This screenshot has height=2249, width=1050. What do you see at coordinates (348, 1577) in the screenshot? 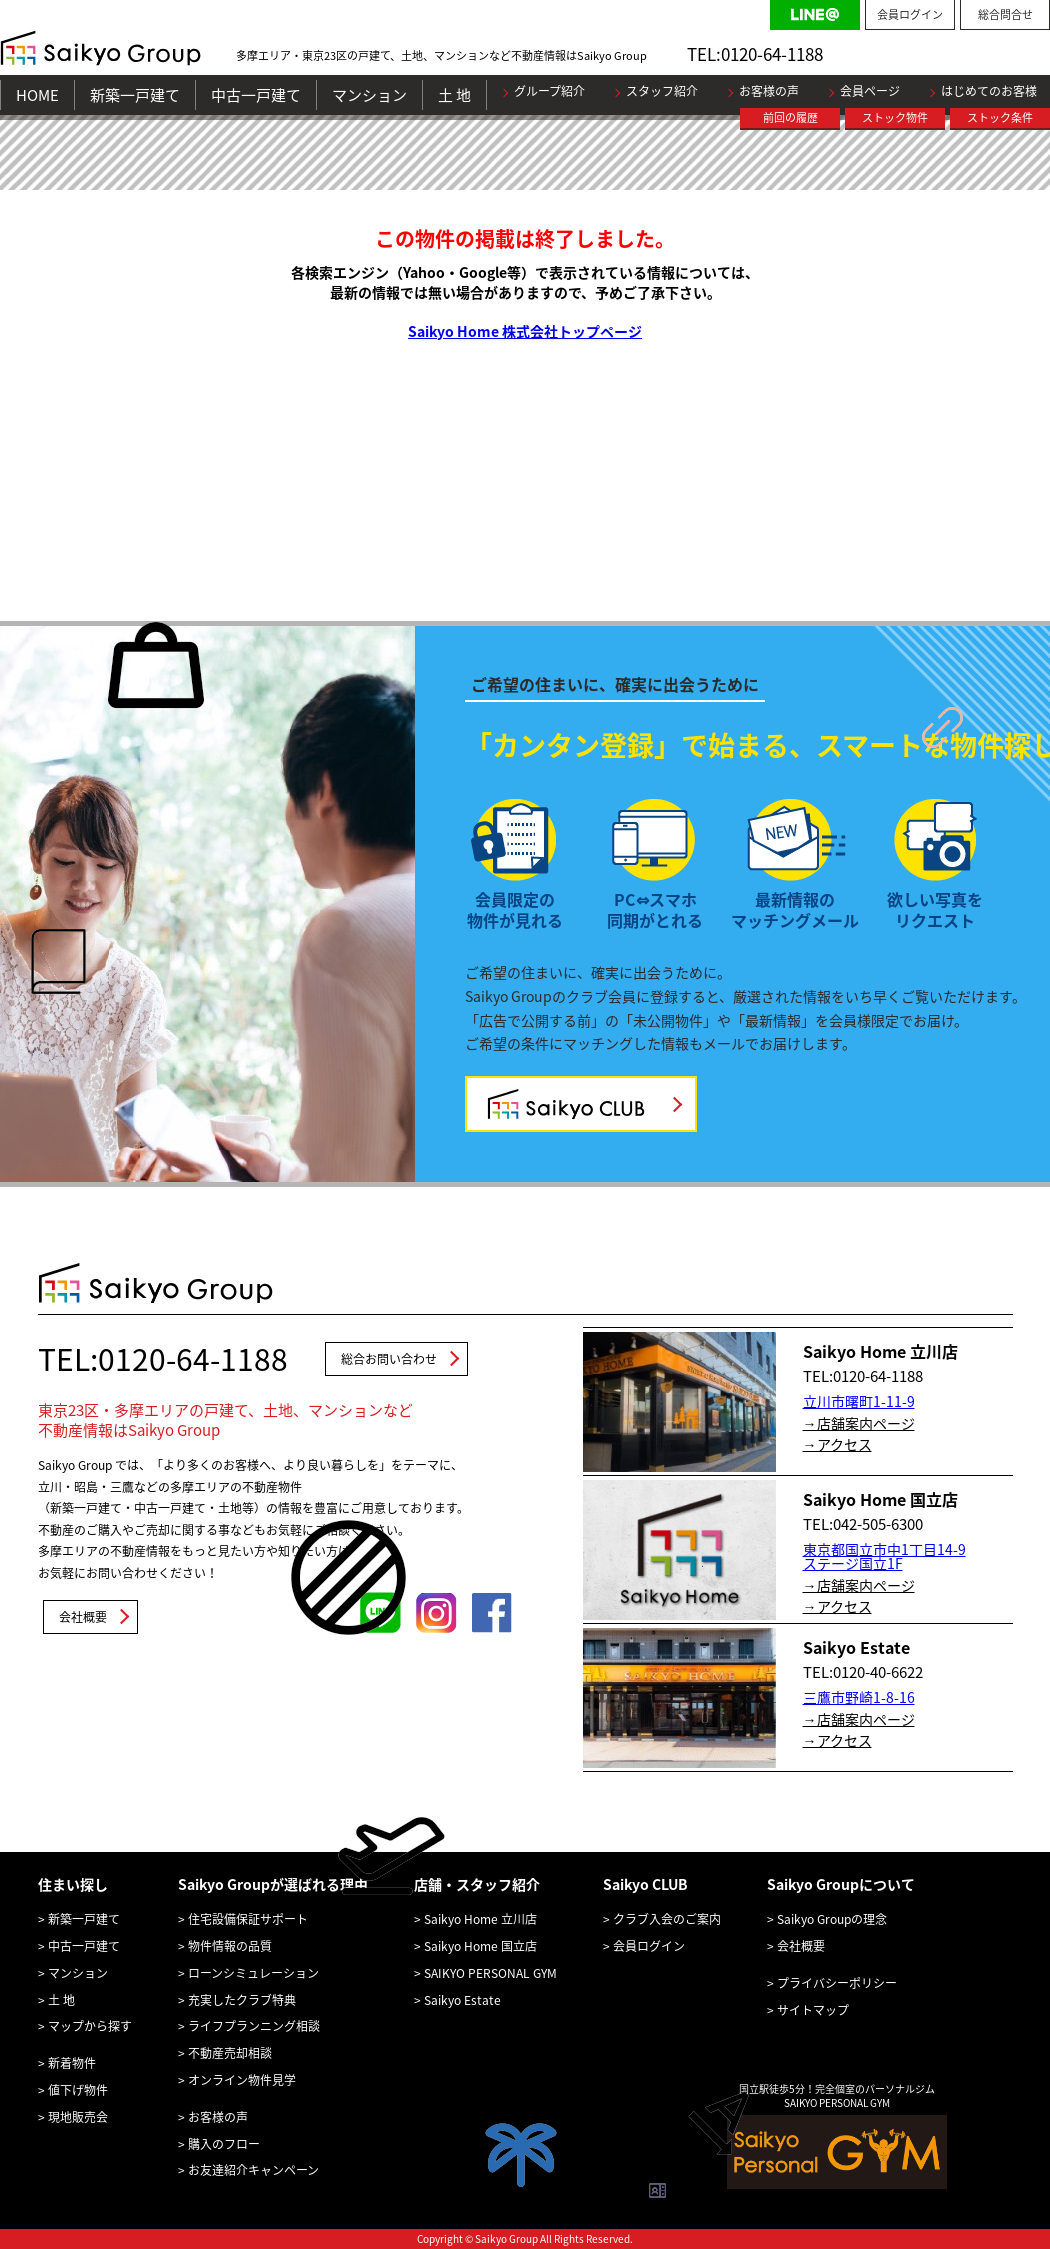
I see `indicates restricted or prohibited action` at bounding box center [348, 1577].